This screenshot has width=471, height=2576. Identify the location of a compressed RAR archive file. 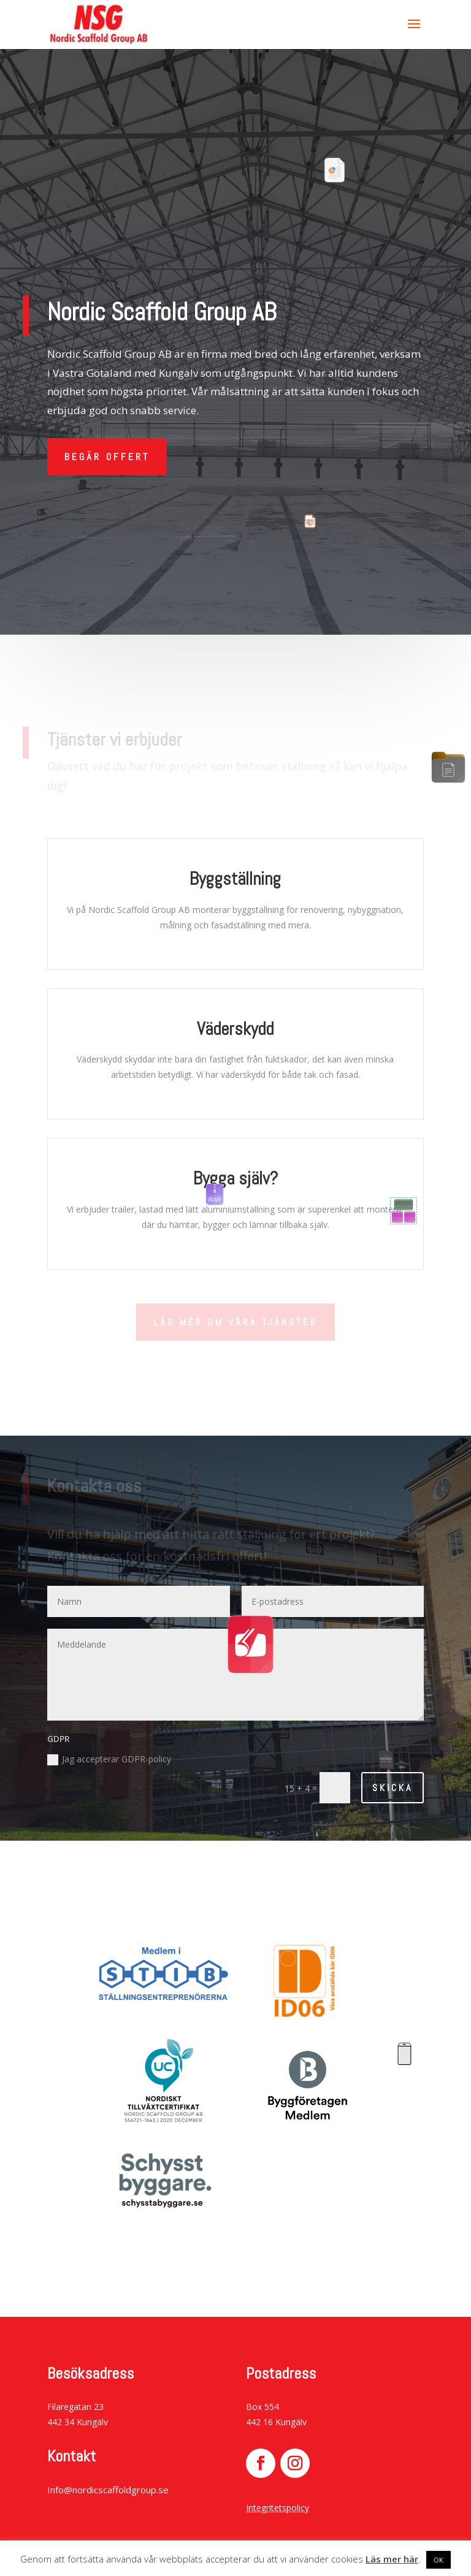
(215, 1194).